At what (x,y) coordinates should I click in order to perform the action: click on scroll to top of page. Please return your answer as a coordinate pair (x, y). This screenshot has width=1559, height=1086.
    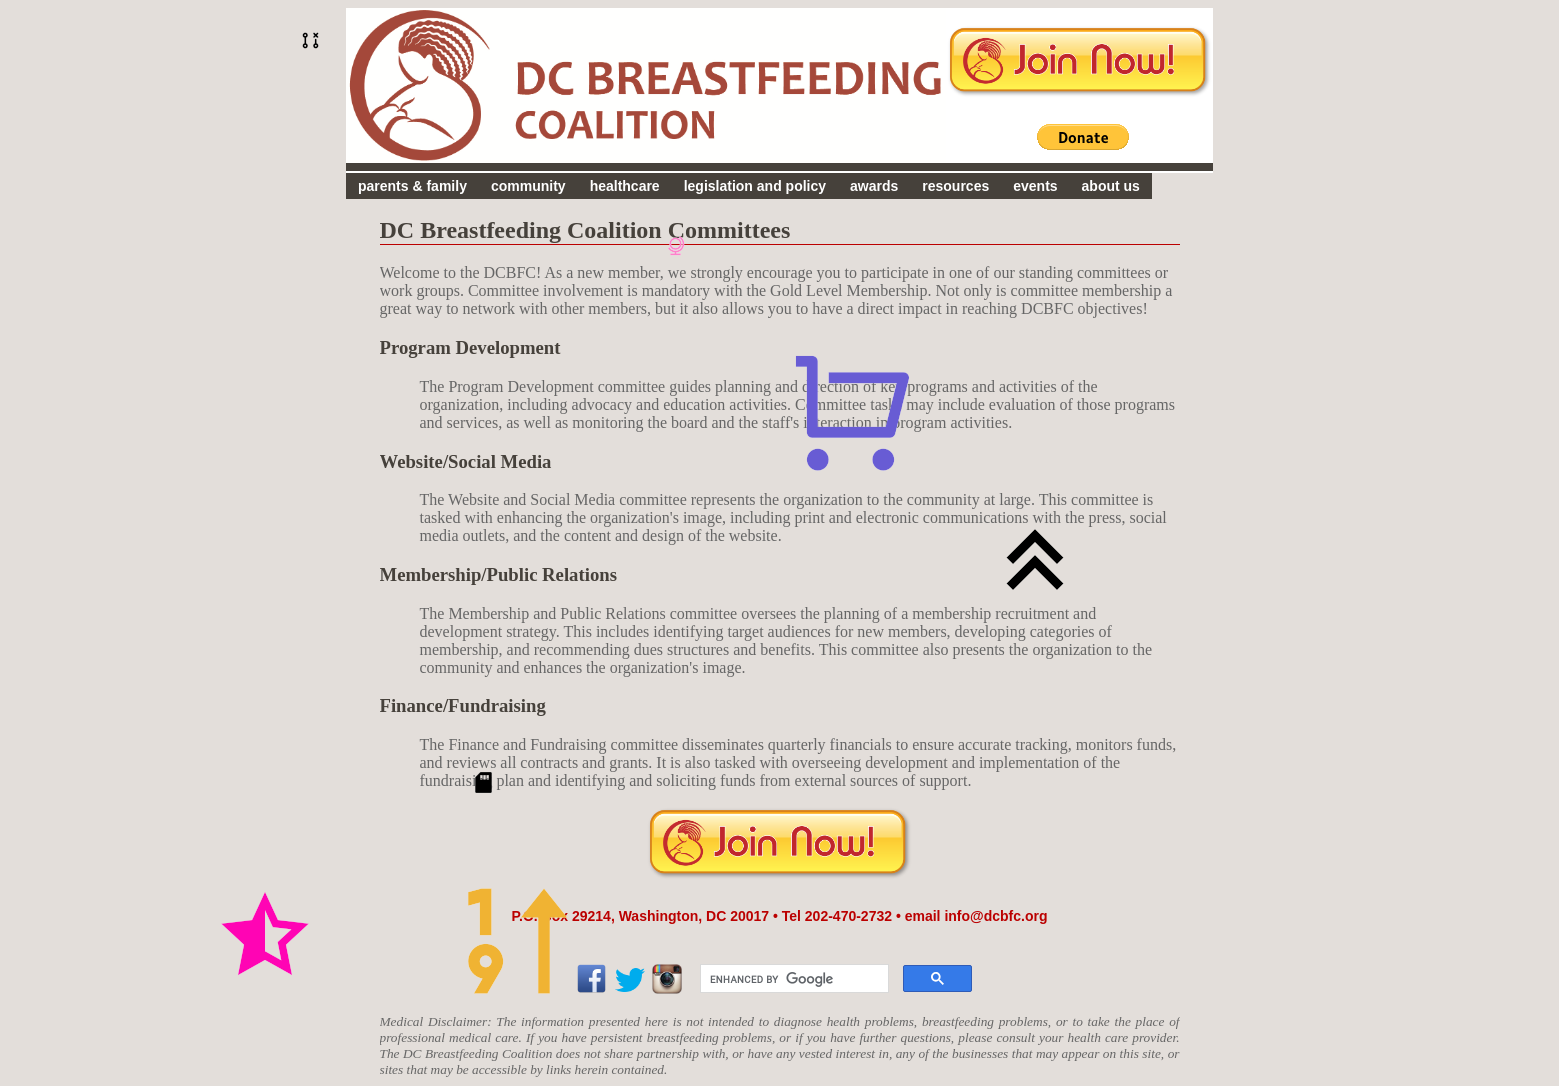
    Looking at the image, I should click on (1035, 562).